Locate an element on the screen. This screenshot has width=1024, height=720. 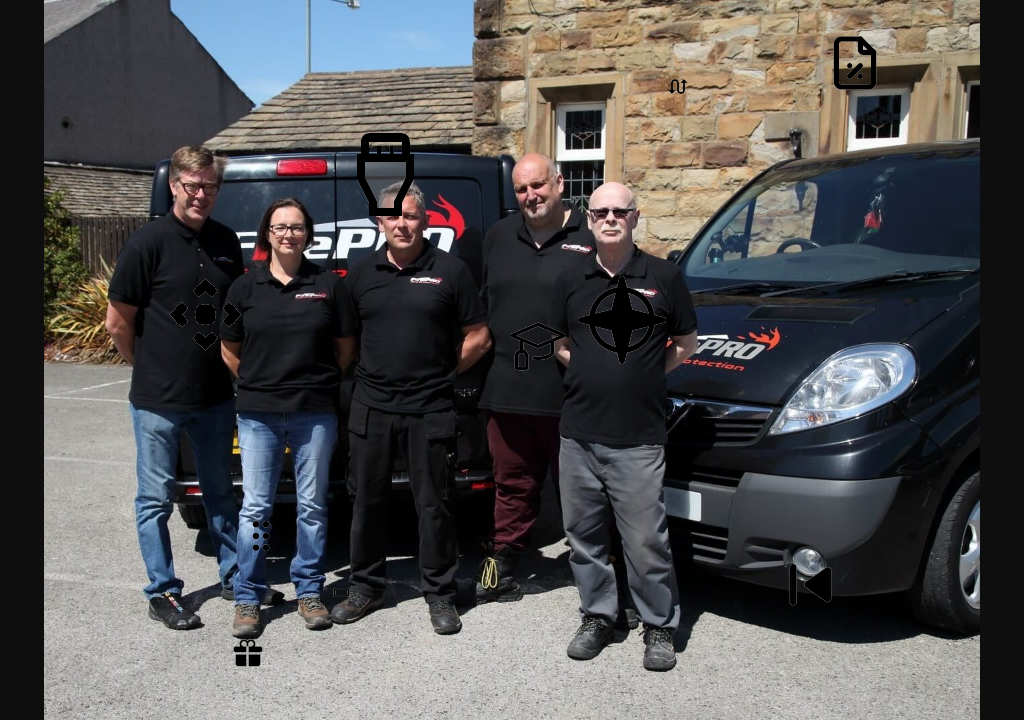
pan or move camera position is located at coordinates (205, 314).